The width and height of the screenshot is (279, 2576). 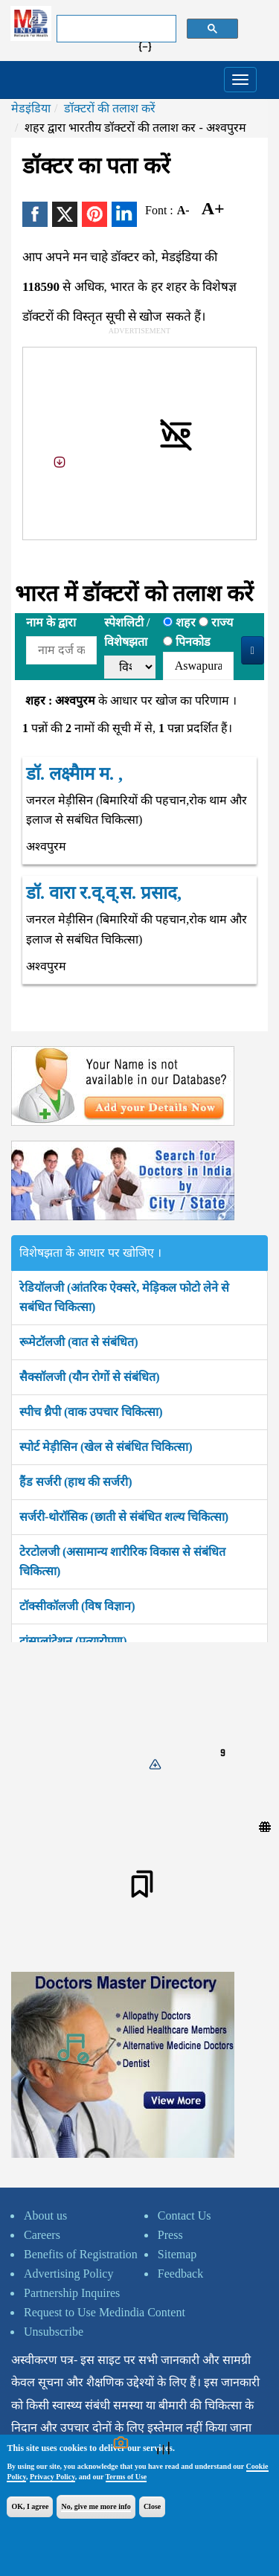 What do you see at coordinates (142, 1884) in the screenshot?
I see `view your saved bookmarks` at bounding box center [142, 1884].